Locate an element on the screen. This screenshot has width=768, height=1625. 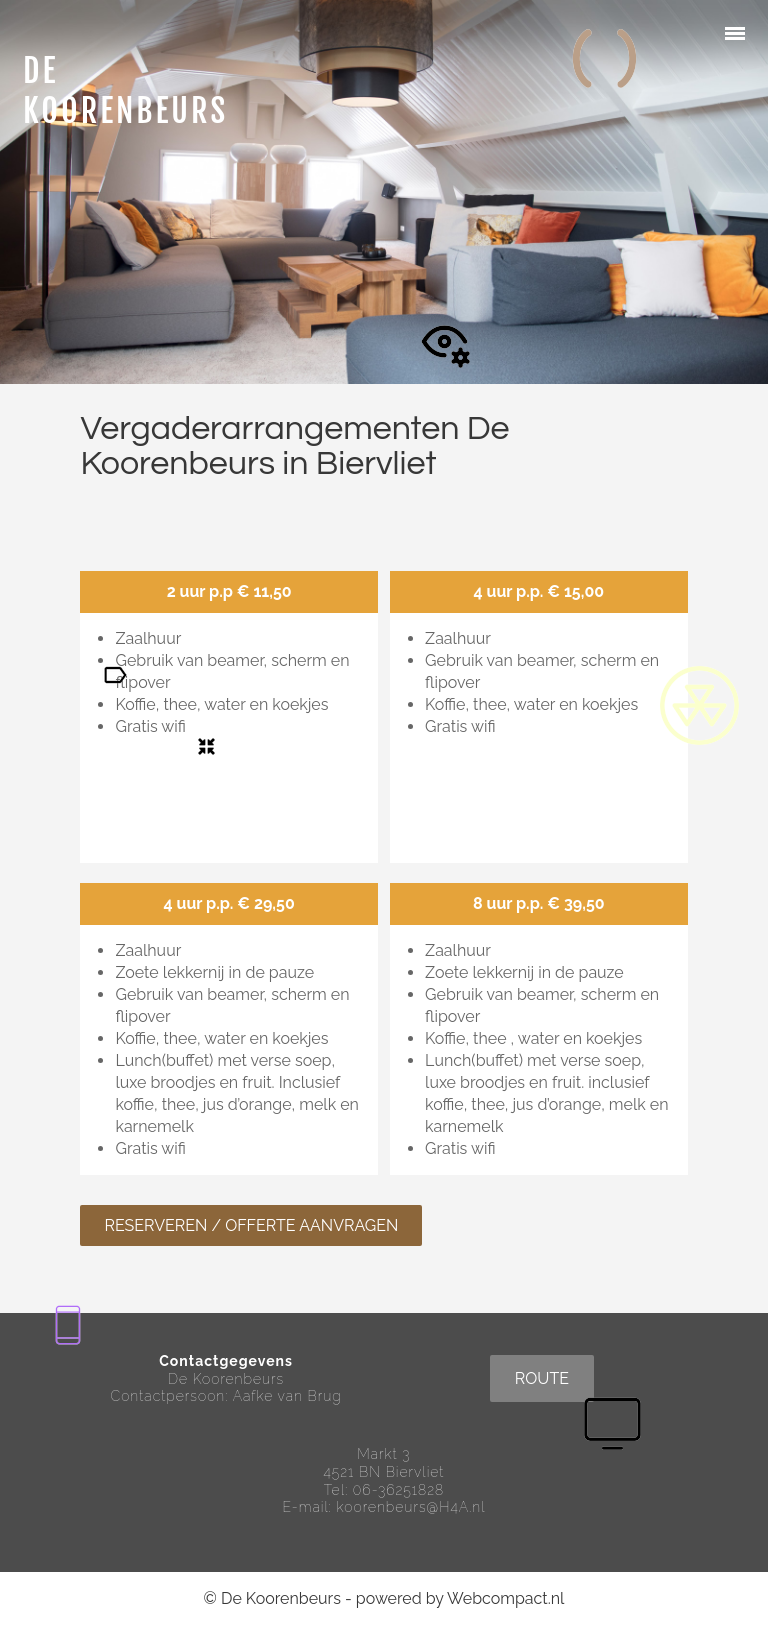
access mobile device settings is located at coordinates (68, 1325).